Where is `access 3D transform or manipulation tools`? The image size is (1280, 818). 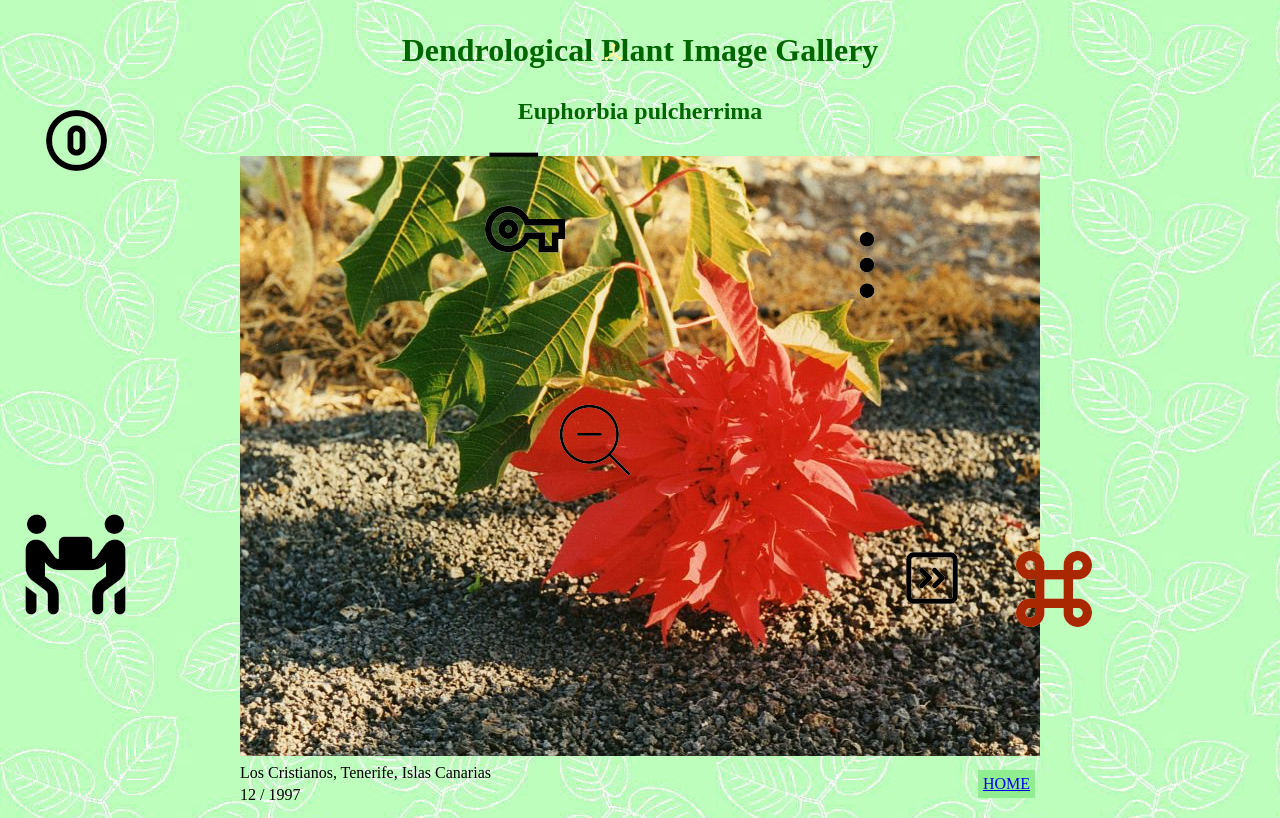
access 3D transform or manipulation tools is located at coordinates (613, 52).